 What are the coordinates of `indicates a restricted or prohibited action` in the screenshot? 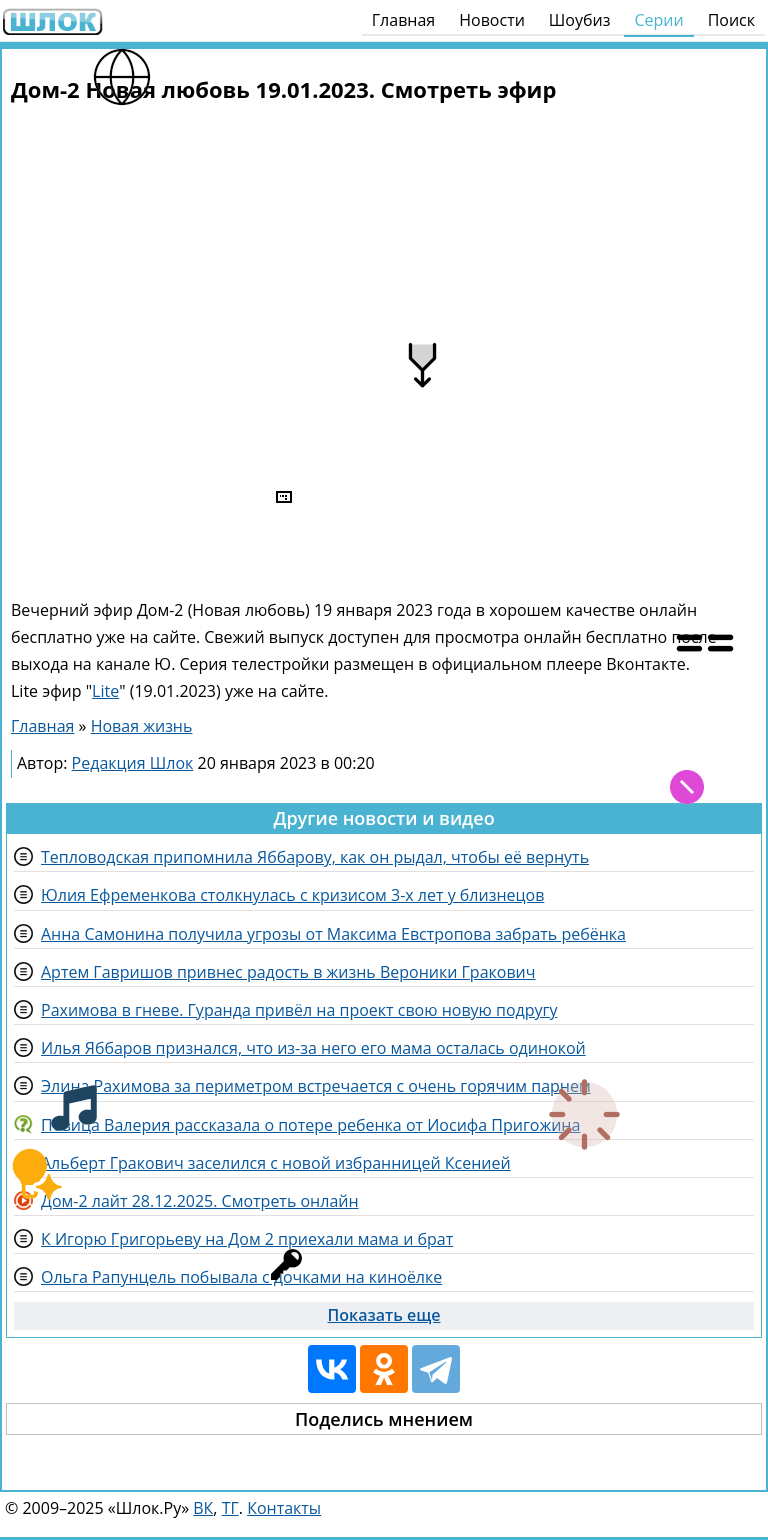 It's located at (687, 787).